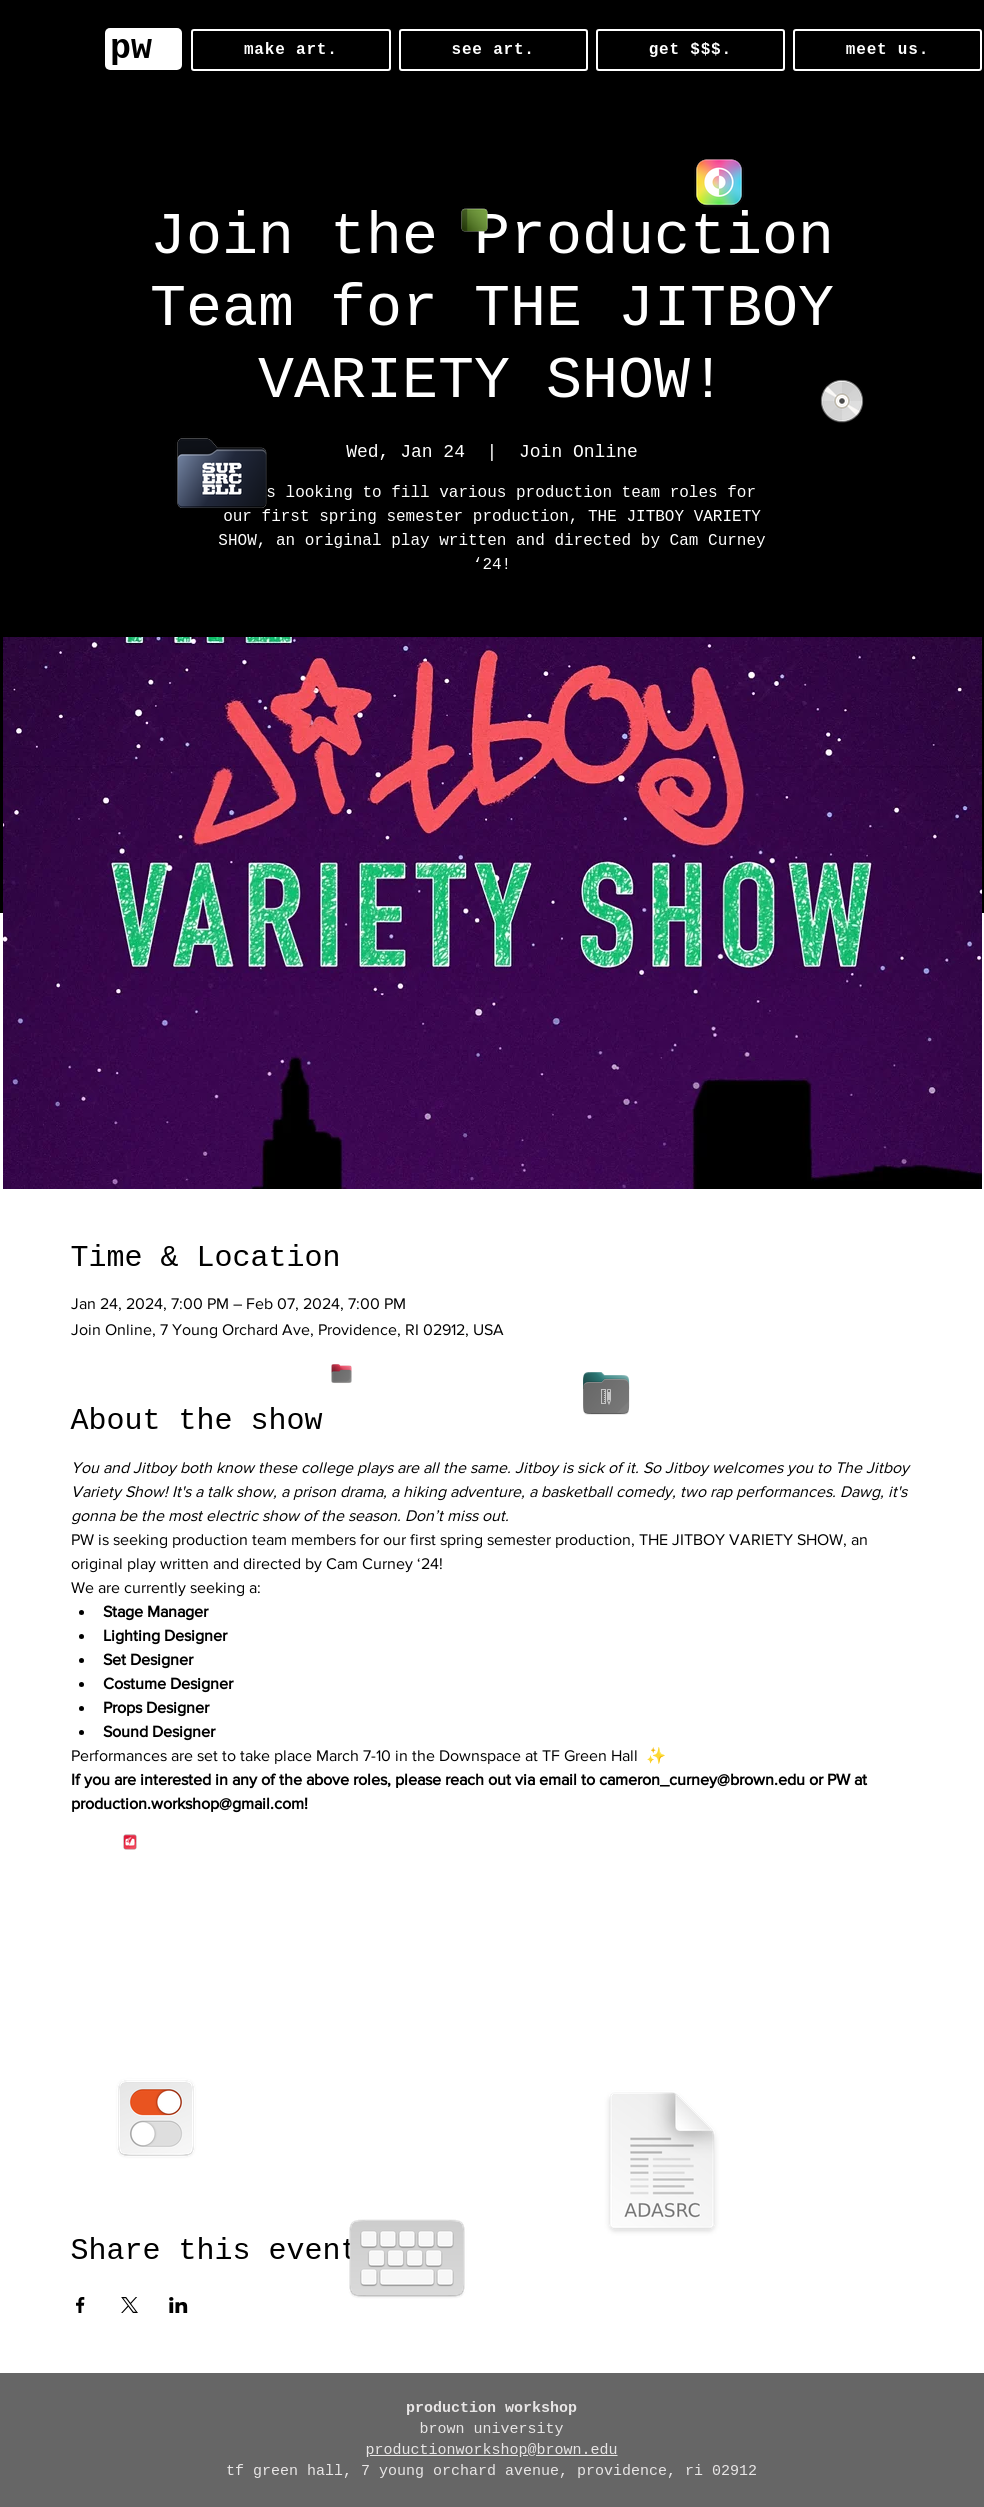  I want to click on an open folder in the file system, so click(341, 1373).